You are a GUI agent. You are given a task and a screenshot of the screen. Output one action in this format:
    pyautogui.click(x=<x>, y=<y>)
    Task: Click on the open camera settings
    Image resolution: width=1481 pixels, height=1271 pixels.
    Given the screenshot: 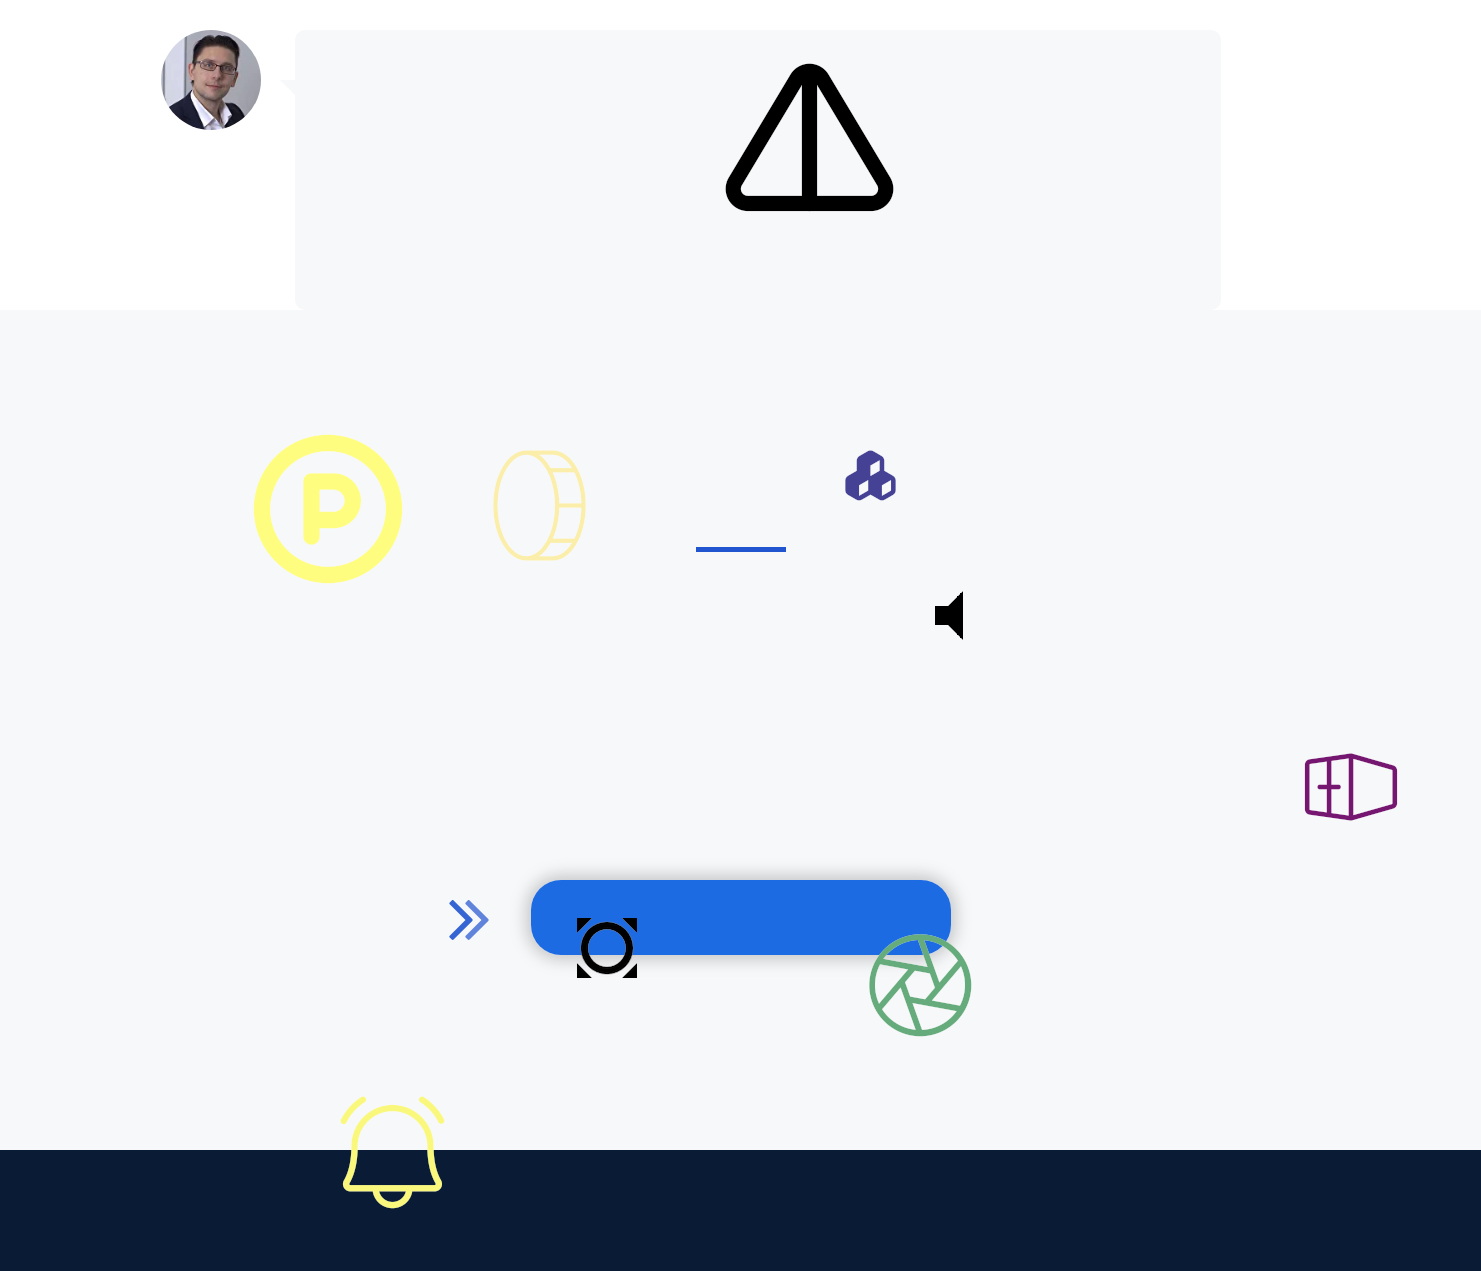 What is the action you would take?
    pyautogui.click(x=920, y=985)
    